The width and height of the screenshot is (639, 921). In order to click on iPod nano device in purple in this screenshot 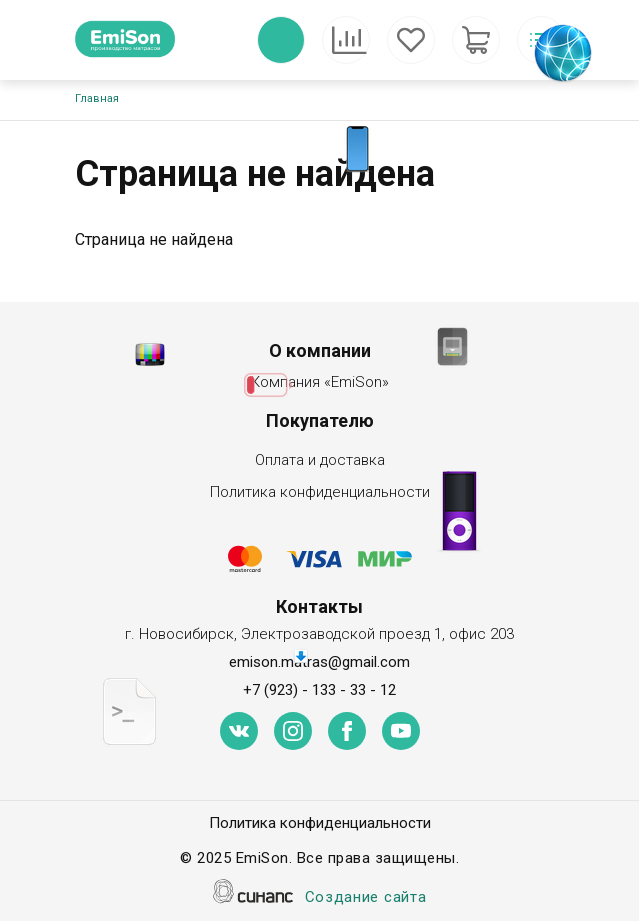, I will do `click(459, 512)`.